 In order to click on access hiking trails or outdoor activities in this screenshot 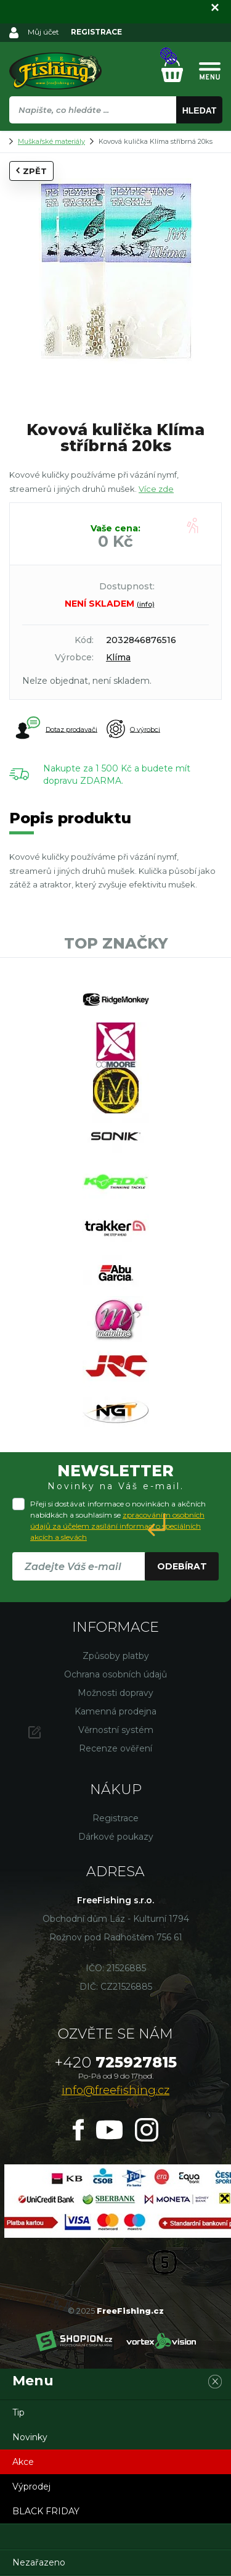, I will do `click(193, 525)`.